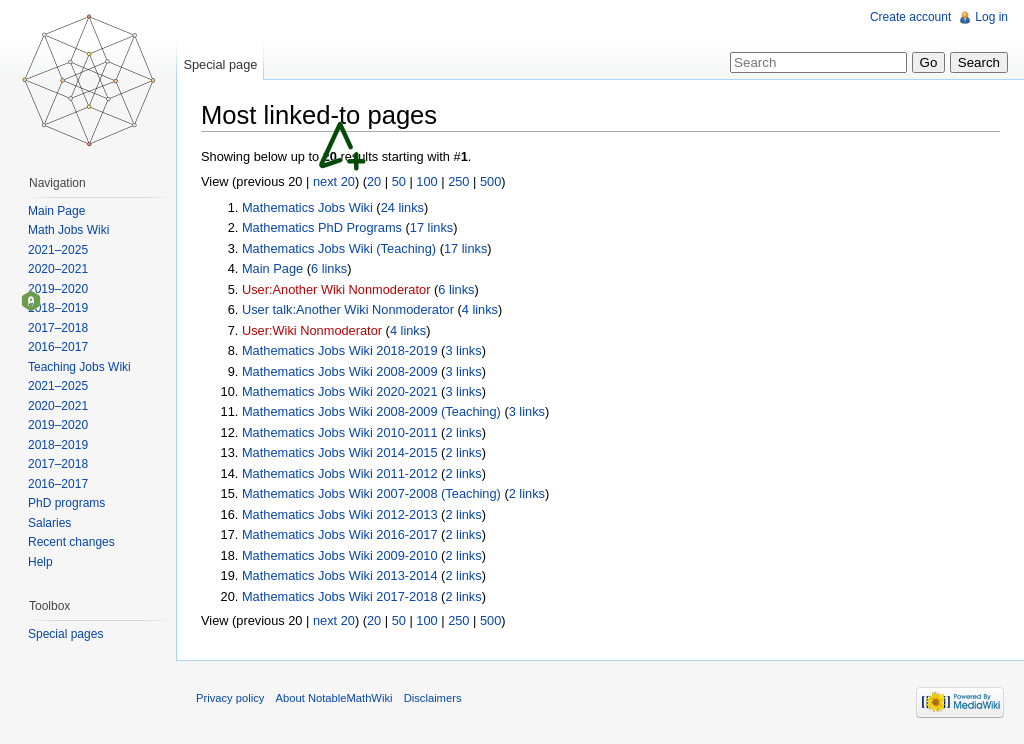 The image size is (1024, 744). Describe the element at coordinates (340, 145) in the screenshot. I see `add a new navigation waypoint` at that location.